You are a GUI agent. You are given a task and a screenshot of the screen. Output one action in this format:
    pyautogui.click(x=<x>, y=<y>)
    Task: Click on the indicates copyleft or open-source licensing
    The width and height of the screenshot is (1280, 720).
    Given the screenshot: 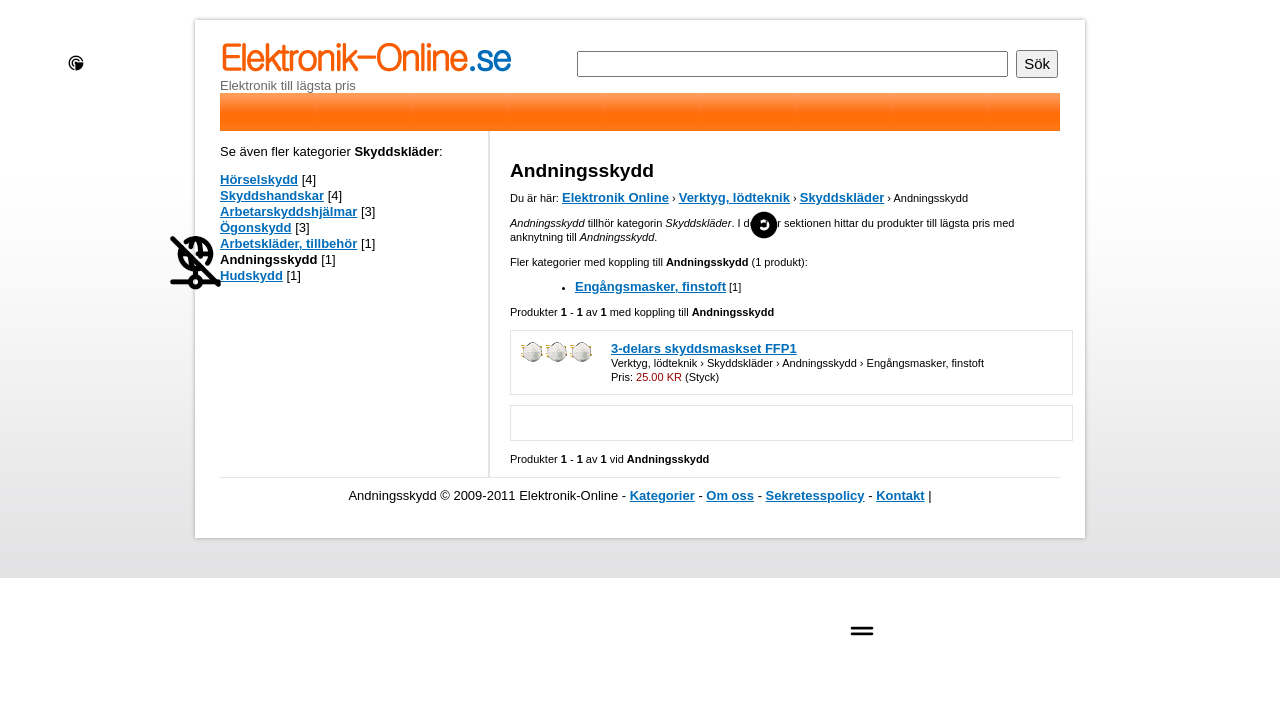 What is the action you would take?
    pyautogui.click(x=764, y=225)
    